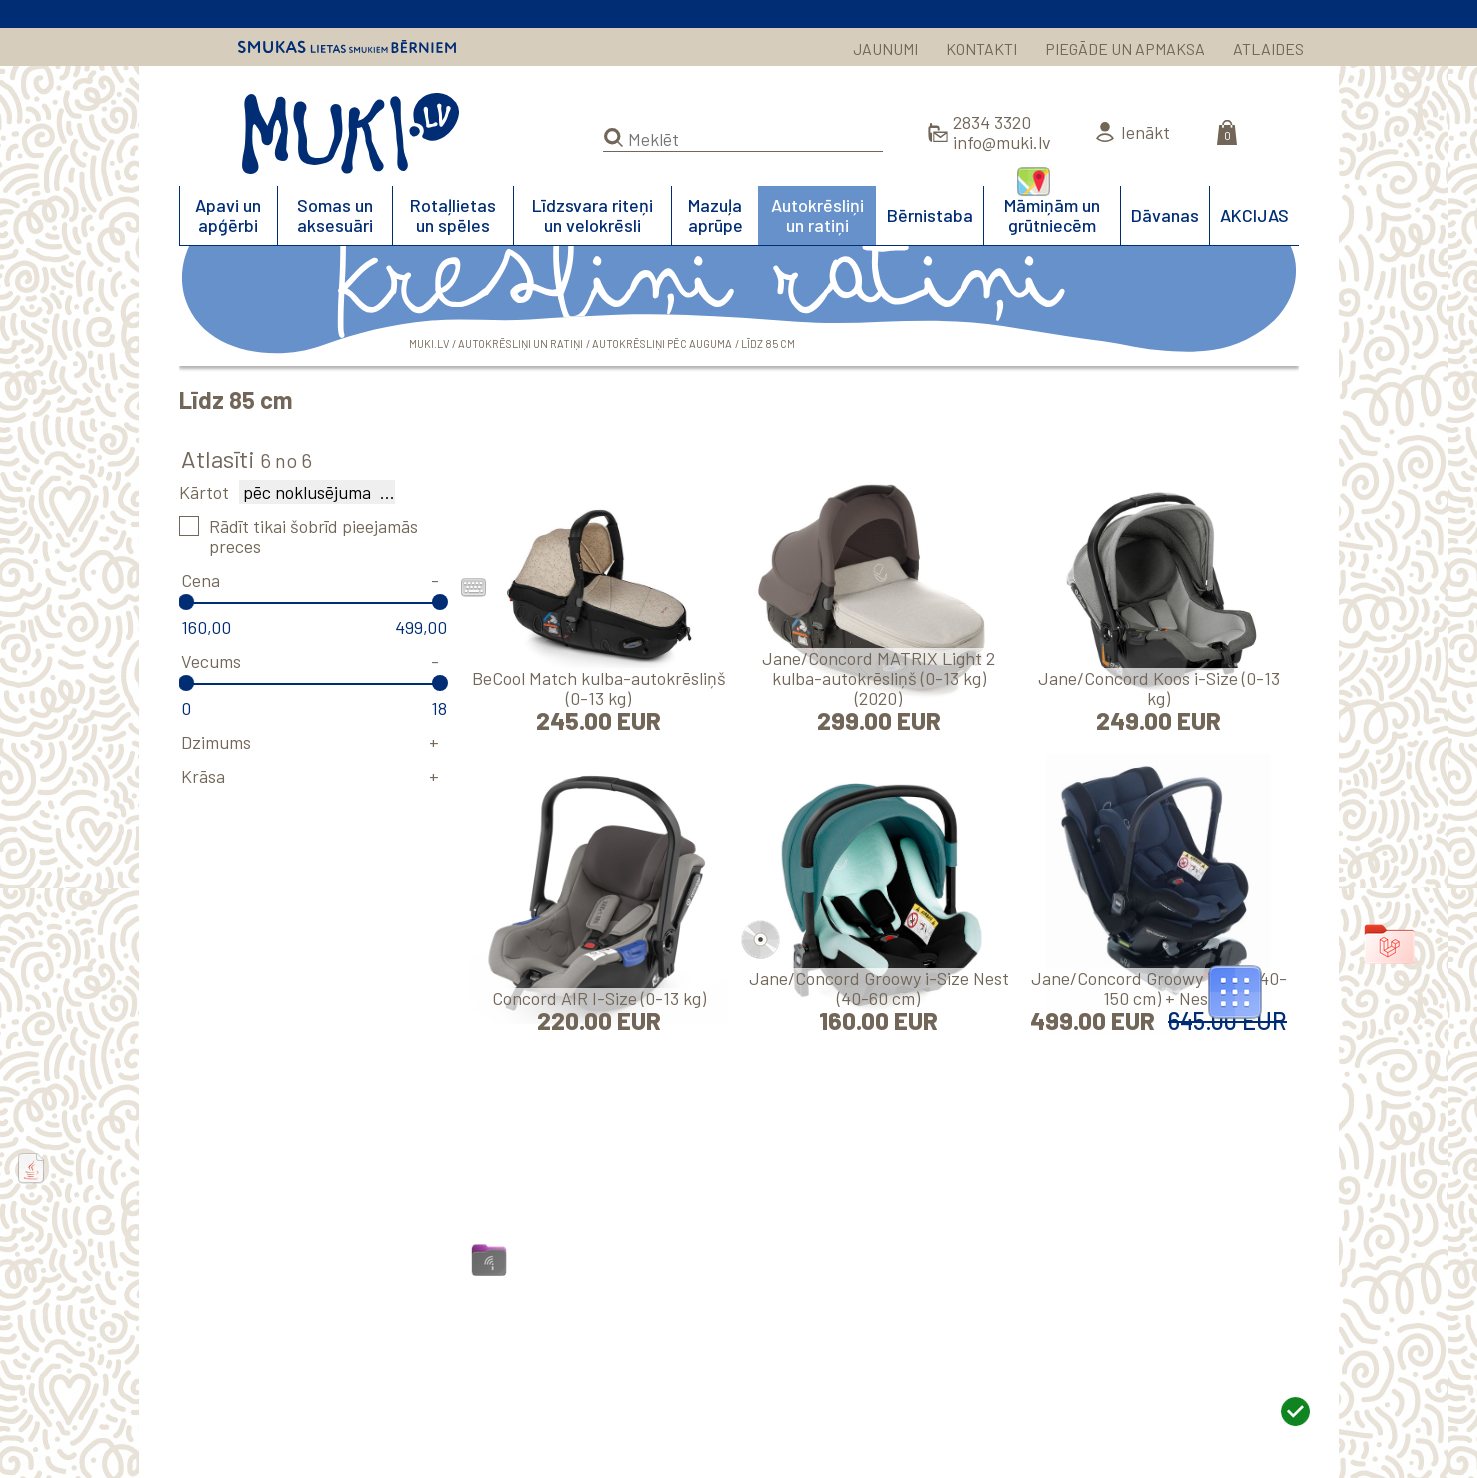 The image size is (1477, 1478). What do you see at coordinates (1389, 945) in the screenshot?
I see `laravel project folder` at bounding box center [1389, 945].